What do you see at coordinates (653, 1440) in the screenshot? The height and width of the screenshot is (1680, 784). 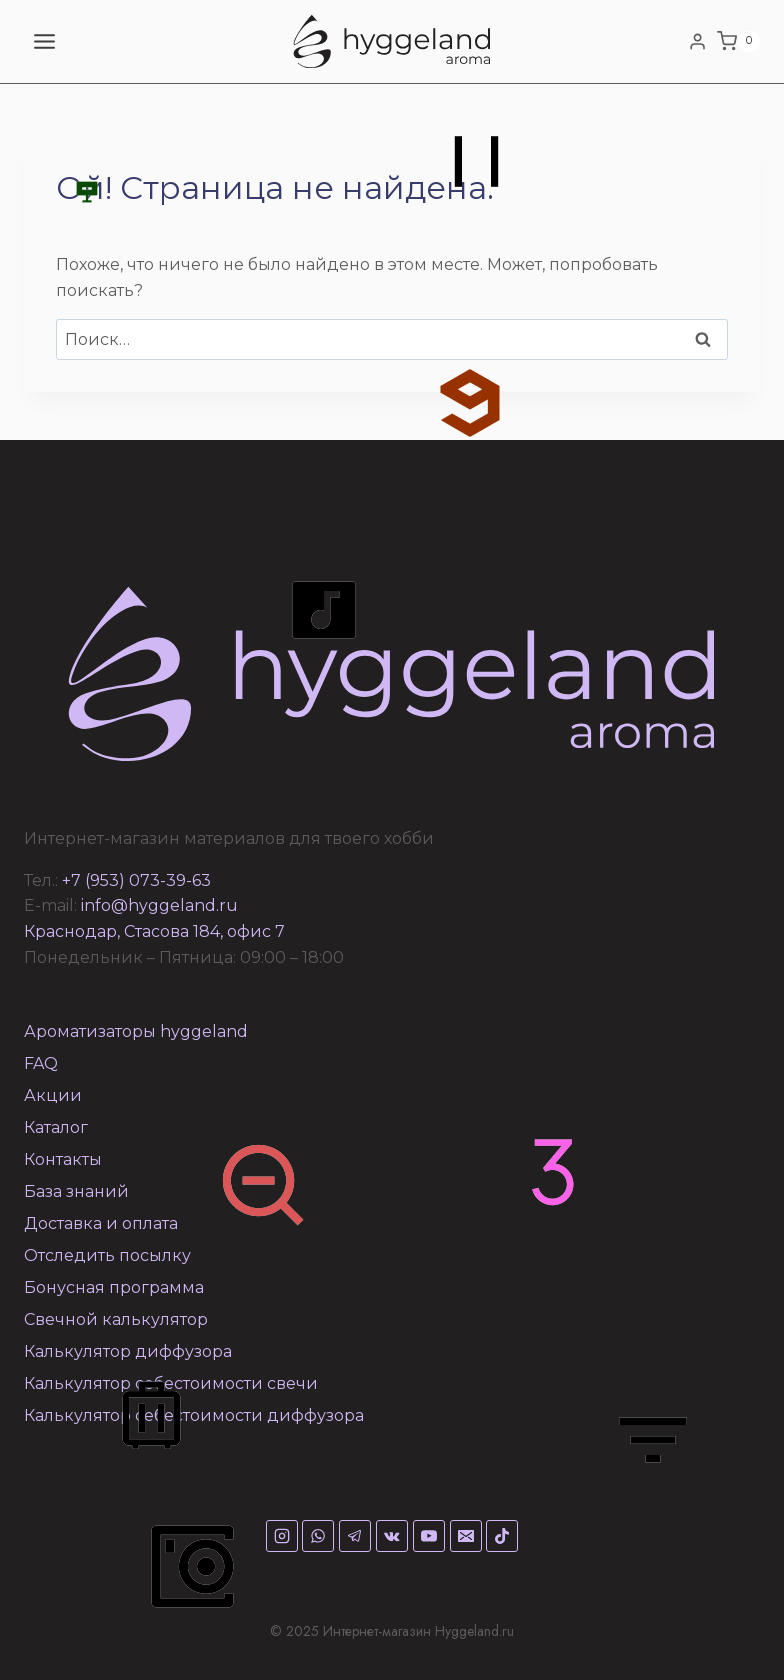 I see `filter or sort list items` at bounding box center [653, 1440].